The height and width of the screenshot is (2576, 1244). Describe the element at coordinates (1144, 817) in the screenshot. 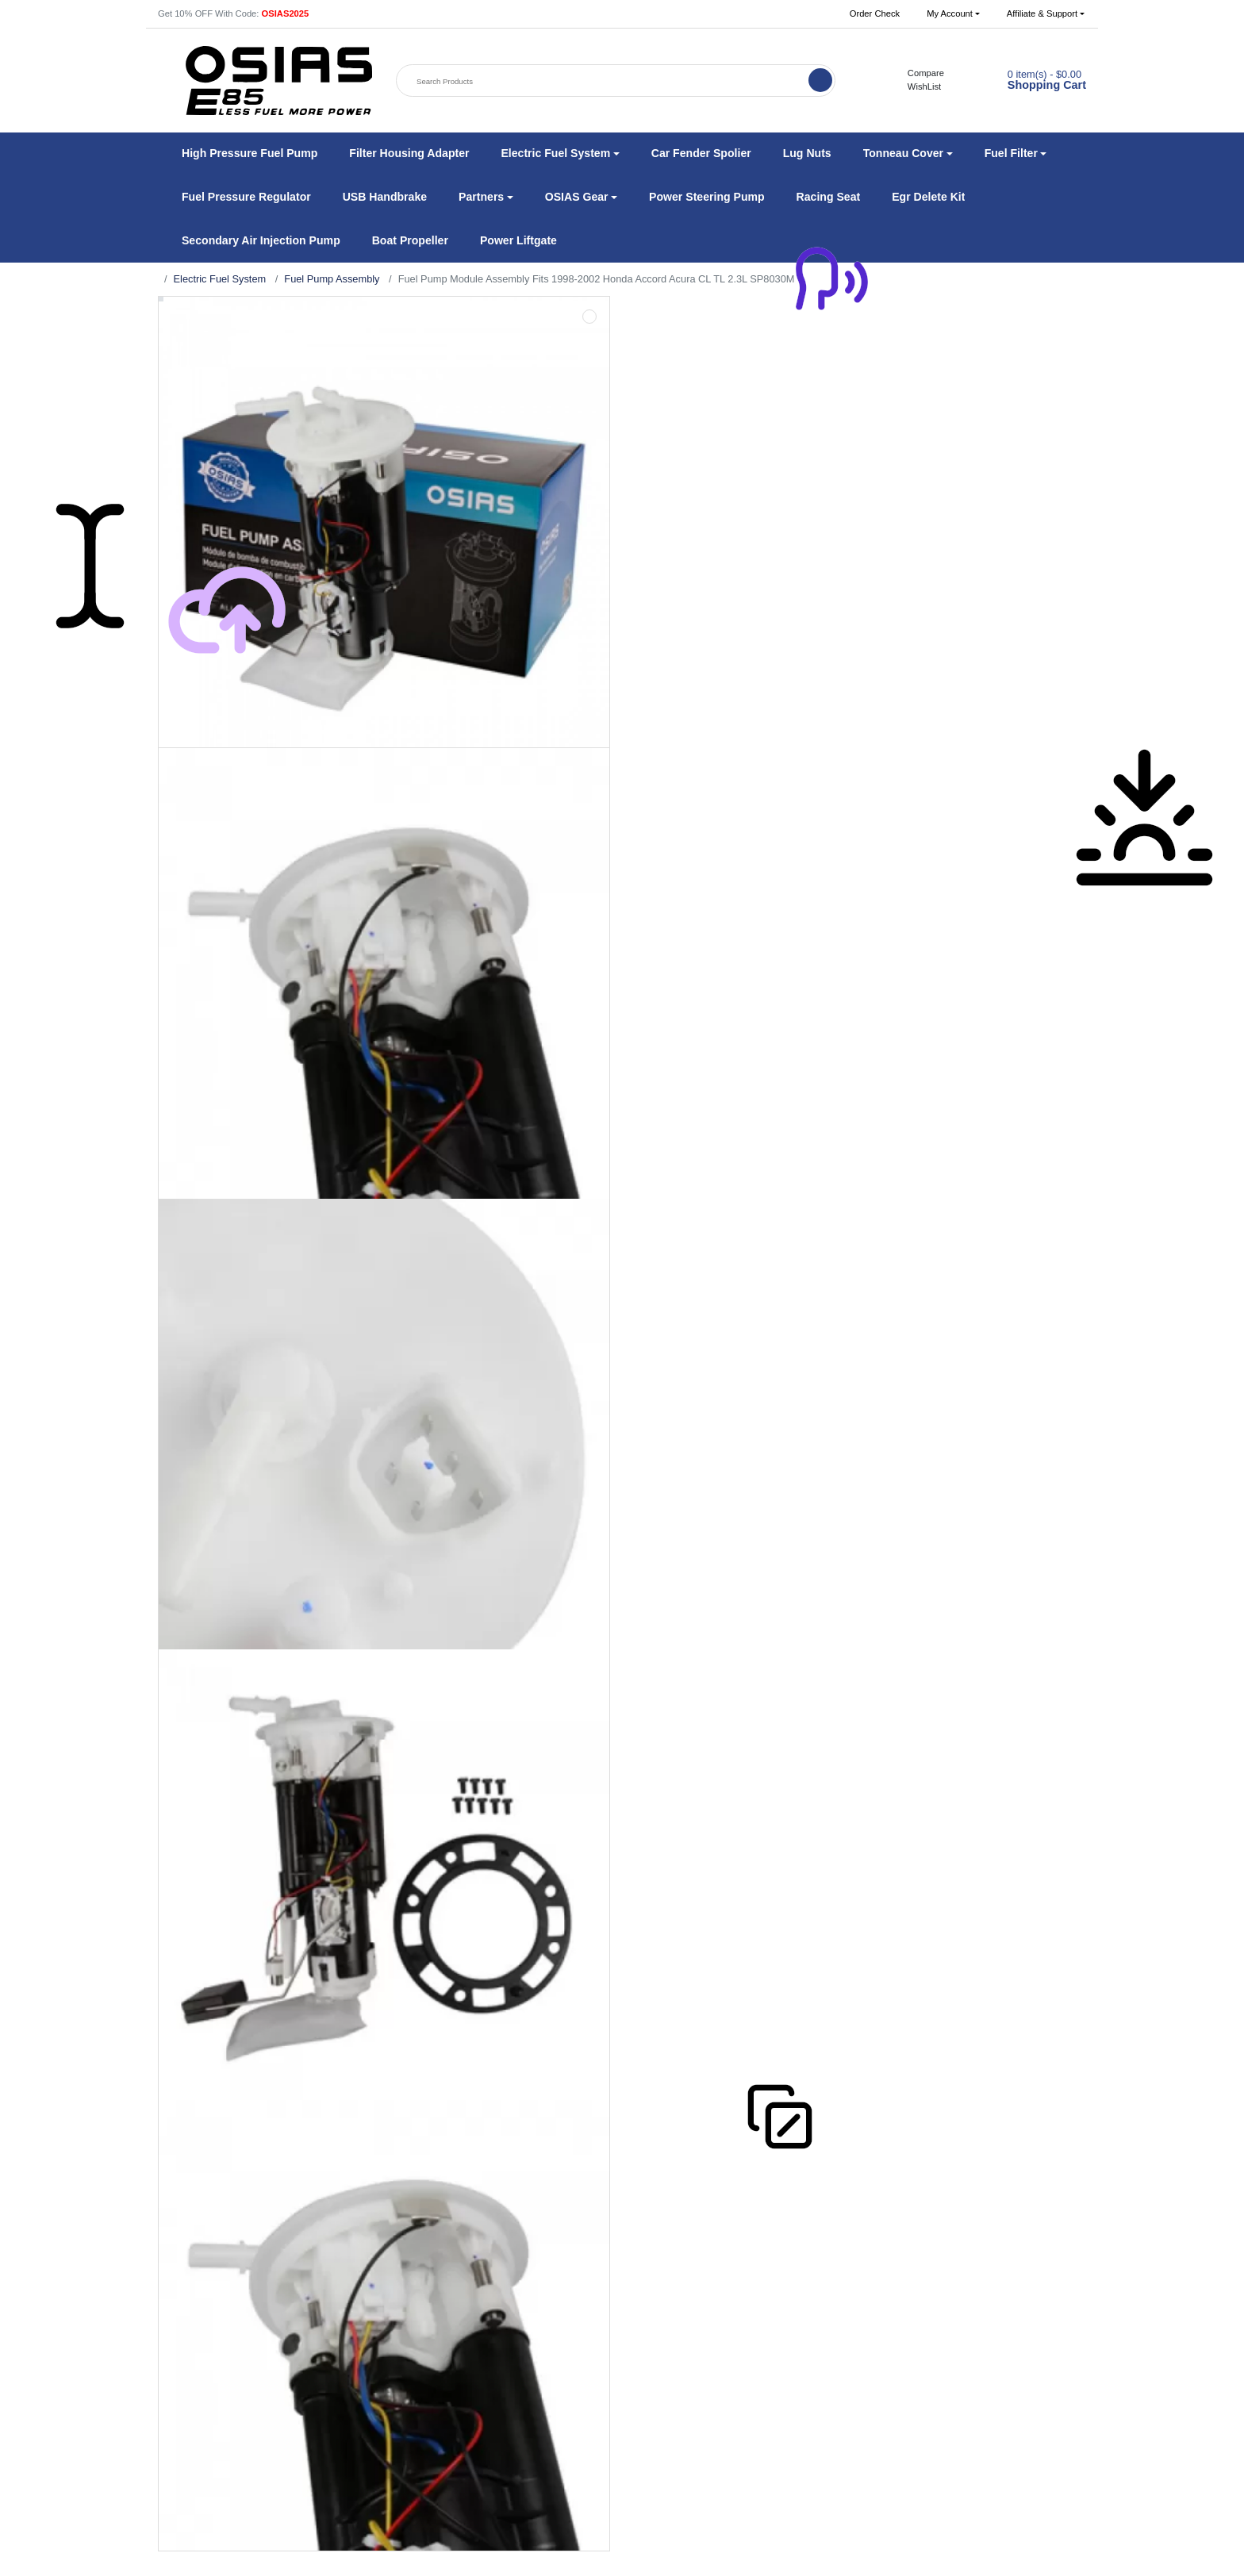

I see `set display to evening or night mode` at that location.